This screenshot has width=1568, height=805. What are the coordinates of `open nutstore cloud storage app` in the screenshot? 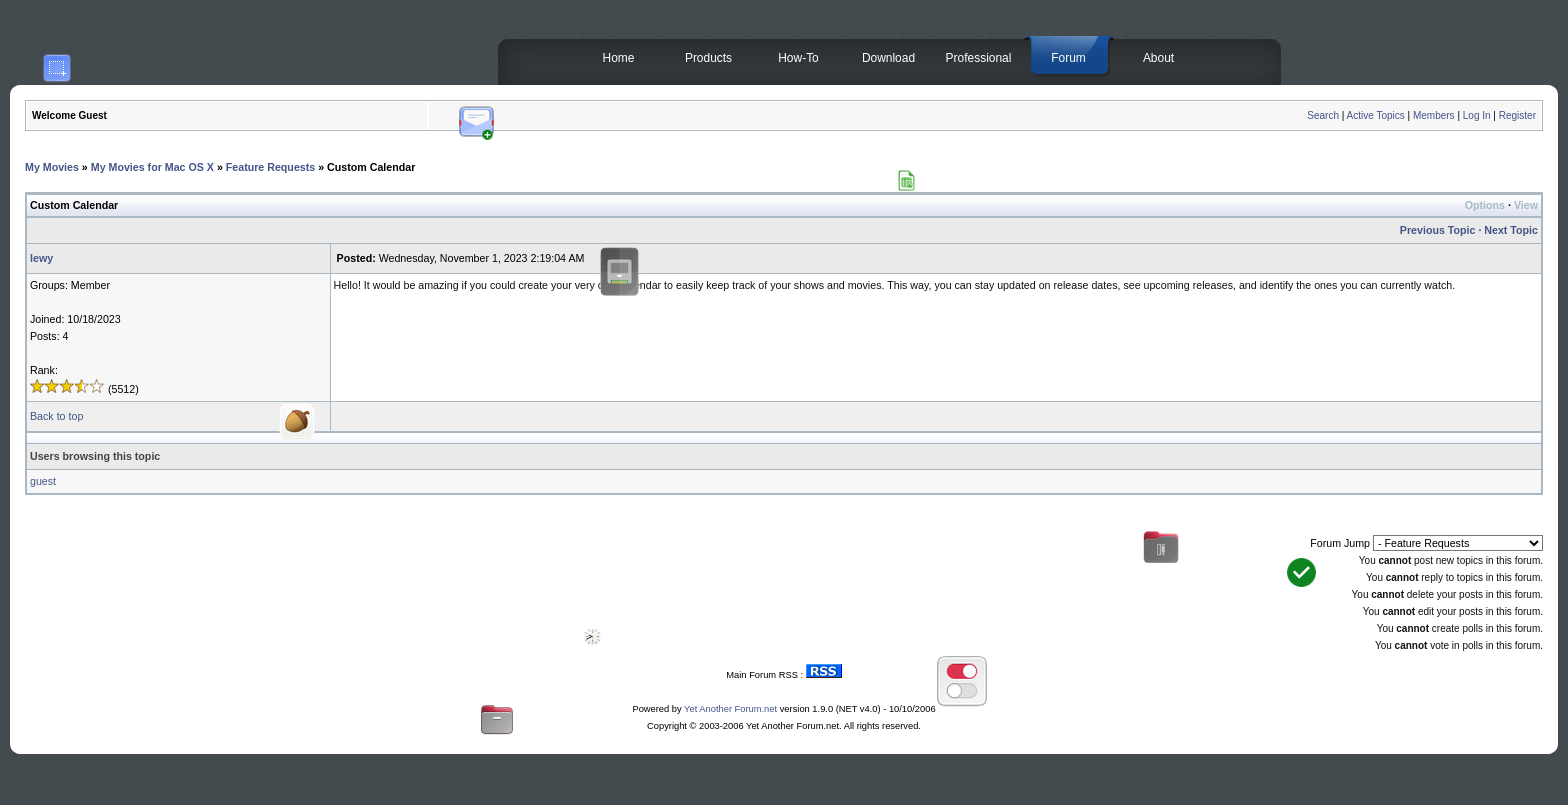 It's located at (297, 421).